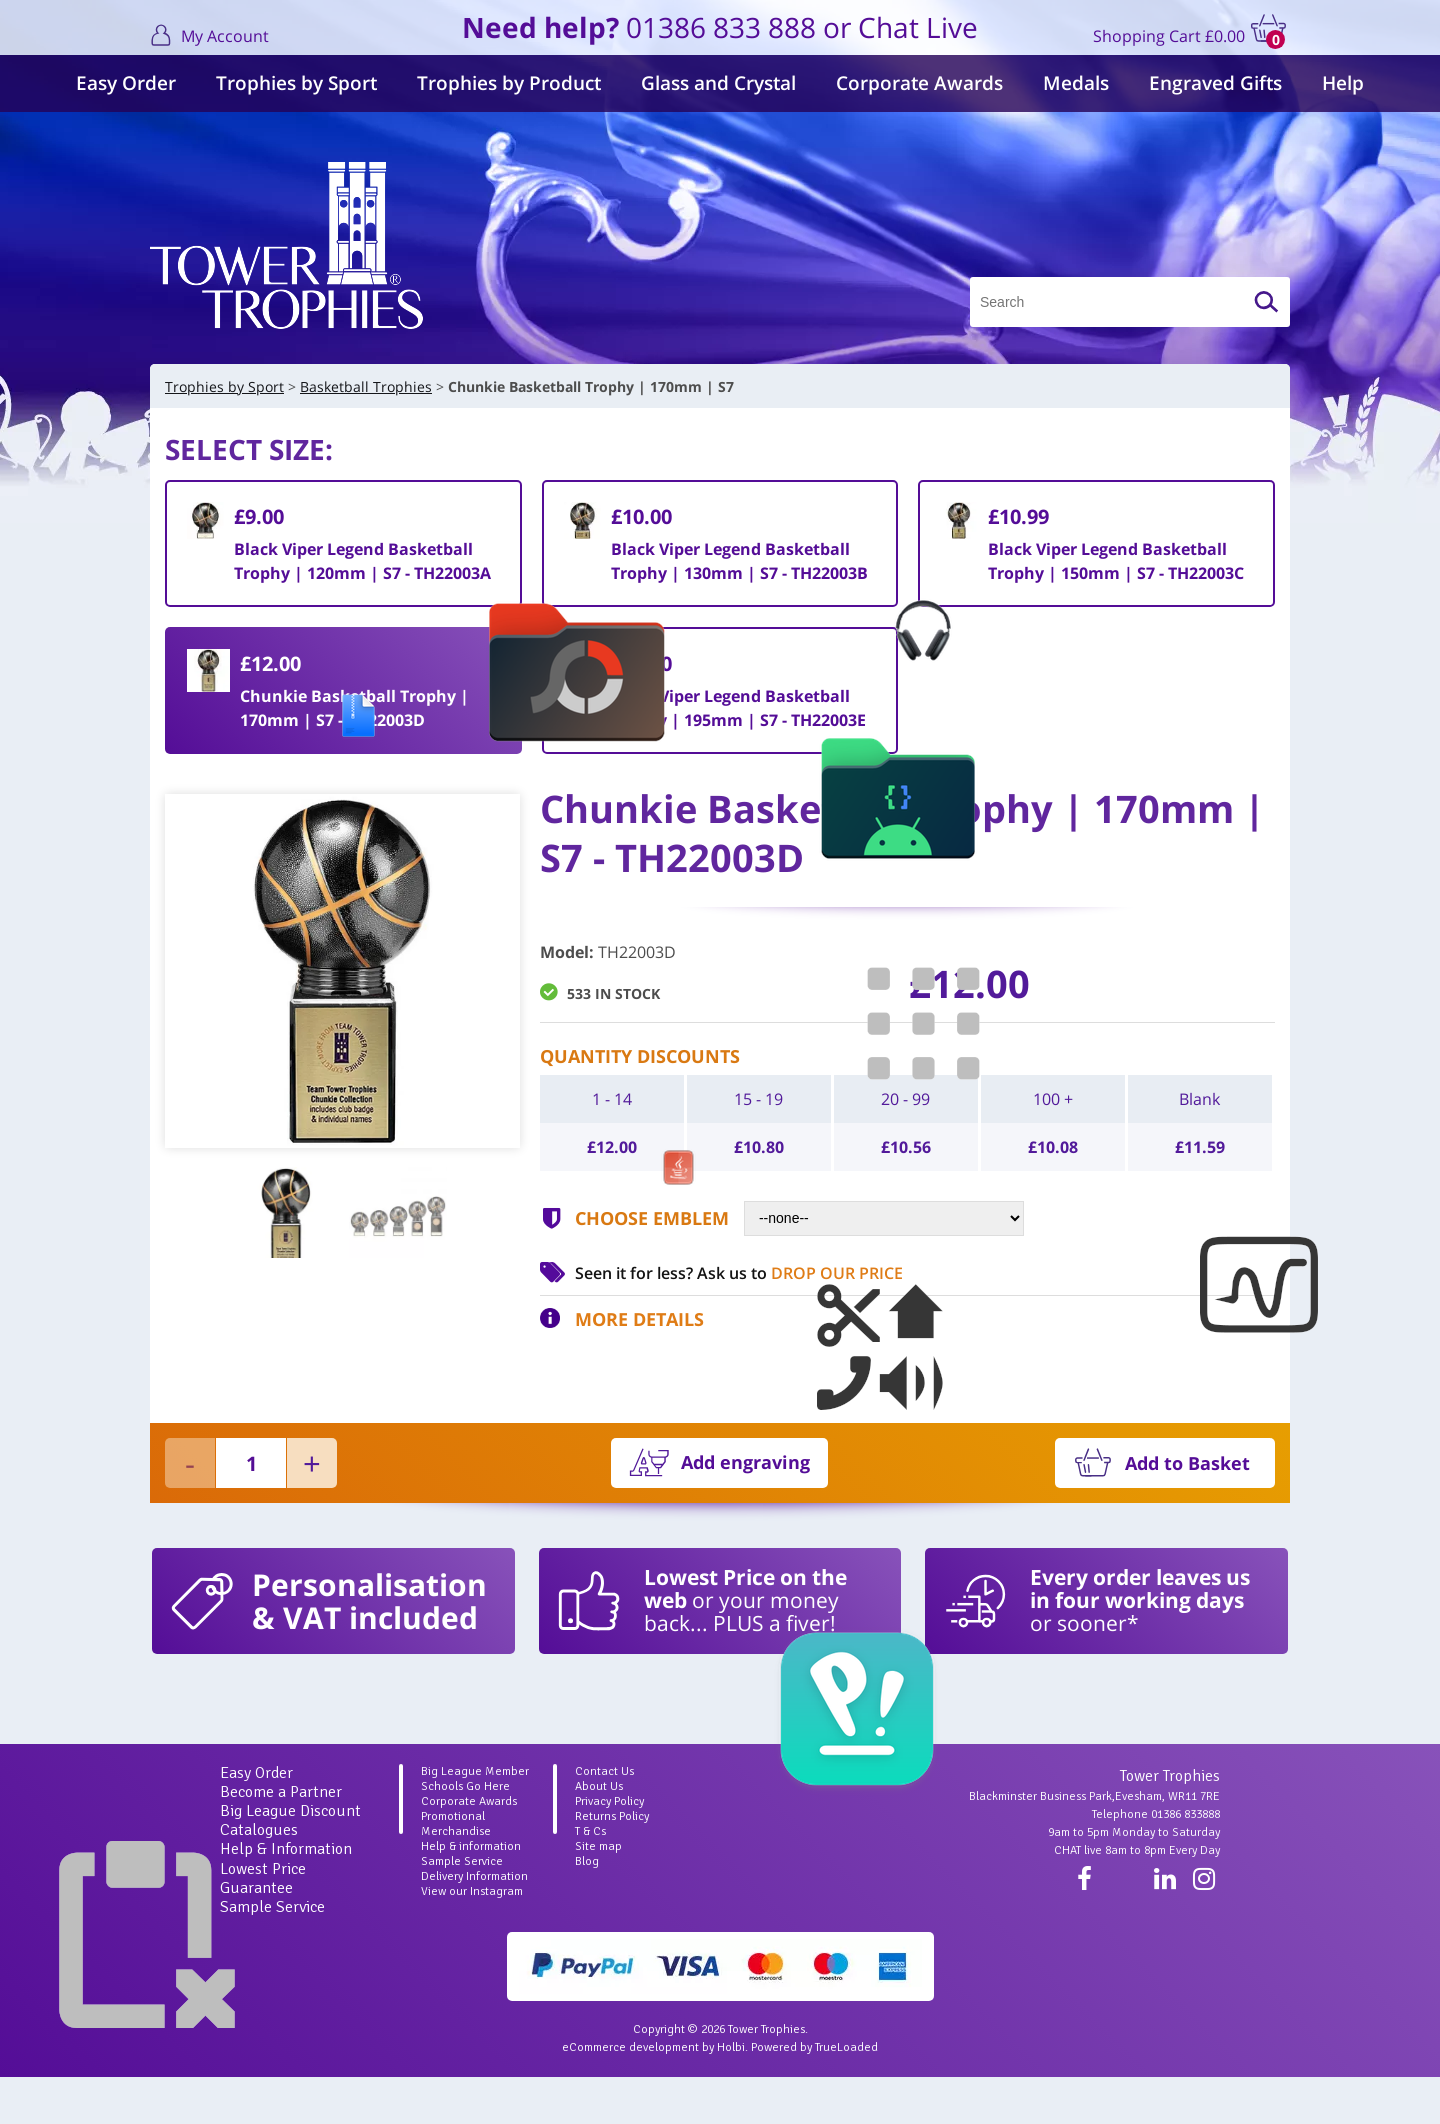 This screenshot has width=1440, height=2124. What do you see at coordinates (141, 1934) in the screenshot?
I see `indicates an overdue or expired task` at bounding box center [141, 1934].